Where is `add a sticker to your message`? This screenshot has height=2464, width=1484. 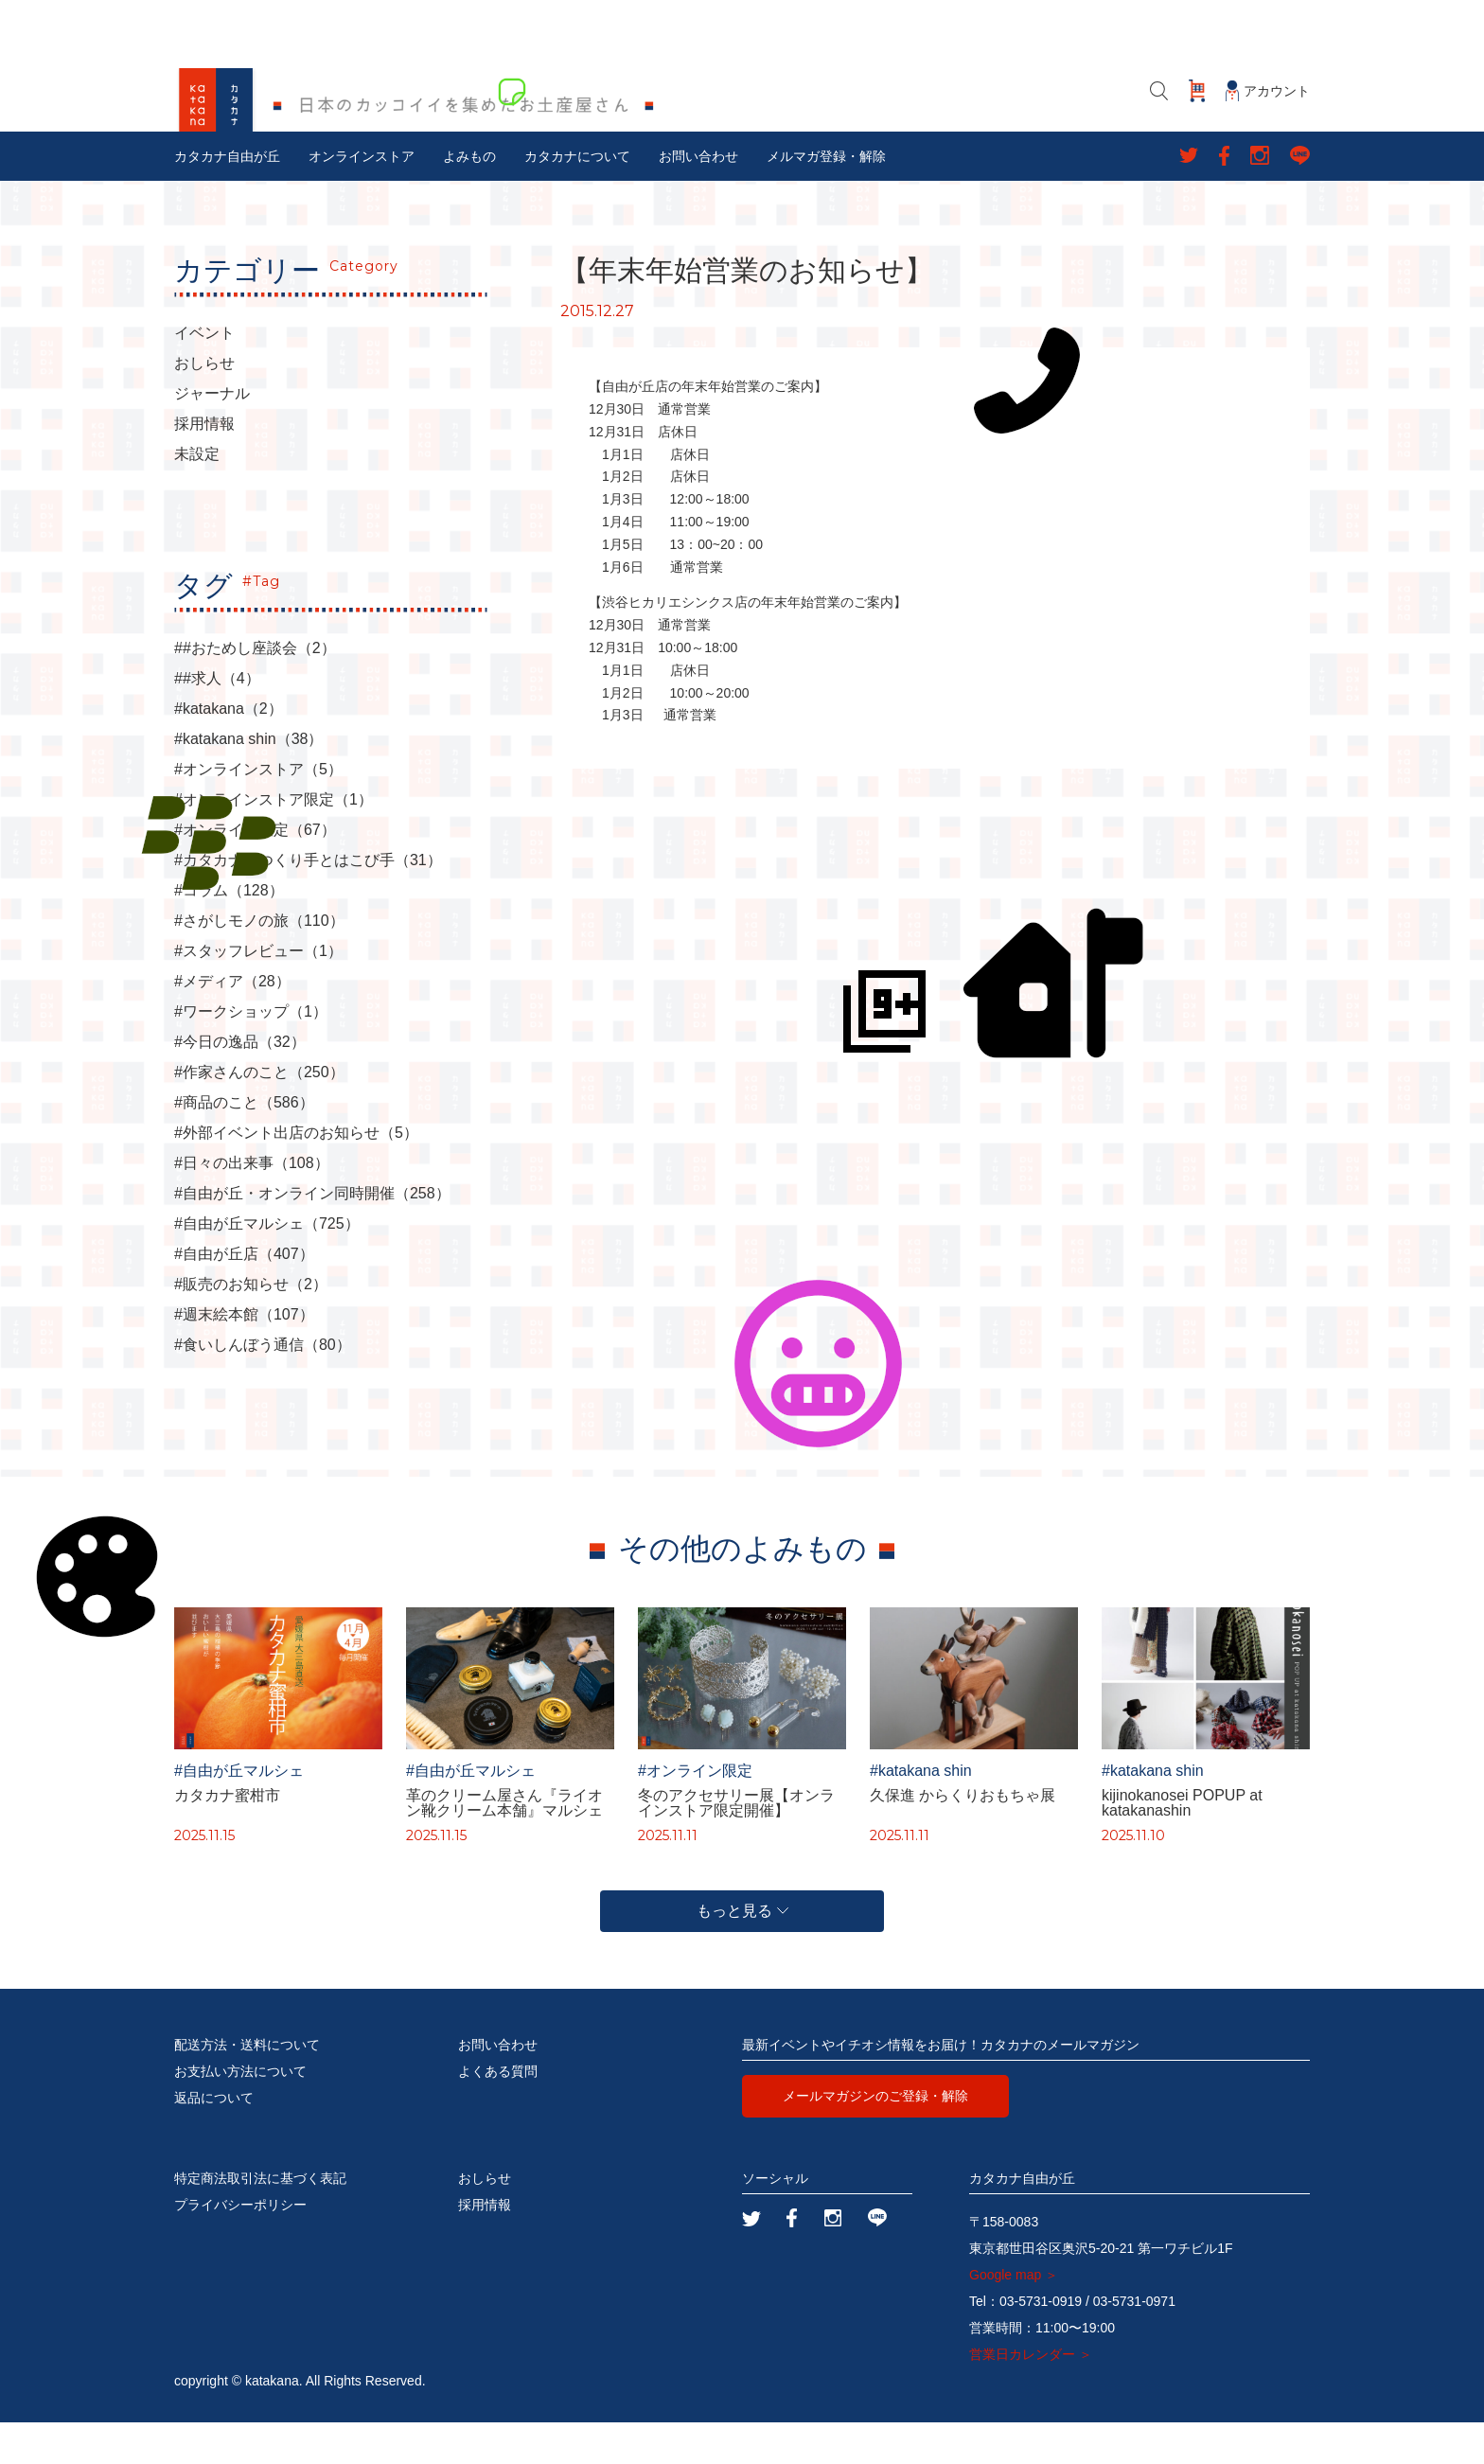 add a sticker to your message is located at coordinates (512, 92).